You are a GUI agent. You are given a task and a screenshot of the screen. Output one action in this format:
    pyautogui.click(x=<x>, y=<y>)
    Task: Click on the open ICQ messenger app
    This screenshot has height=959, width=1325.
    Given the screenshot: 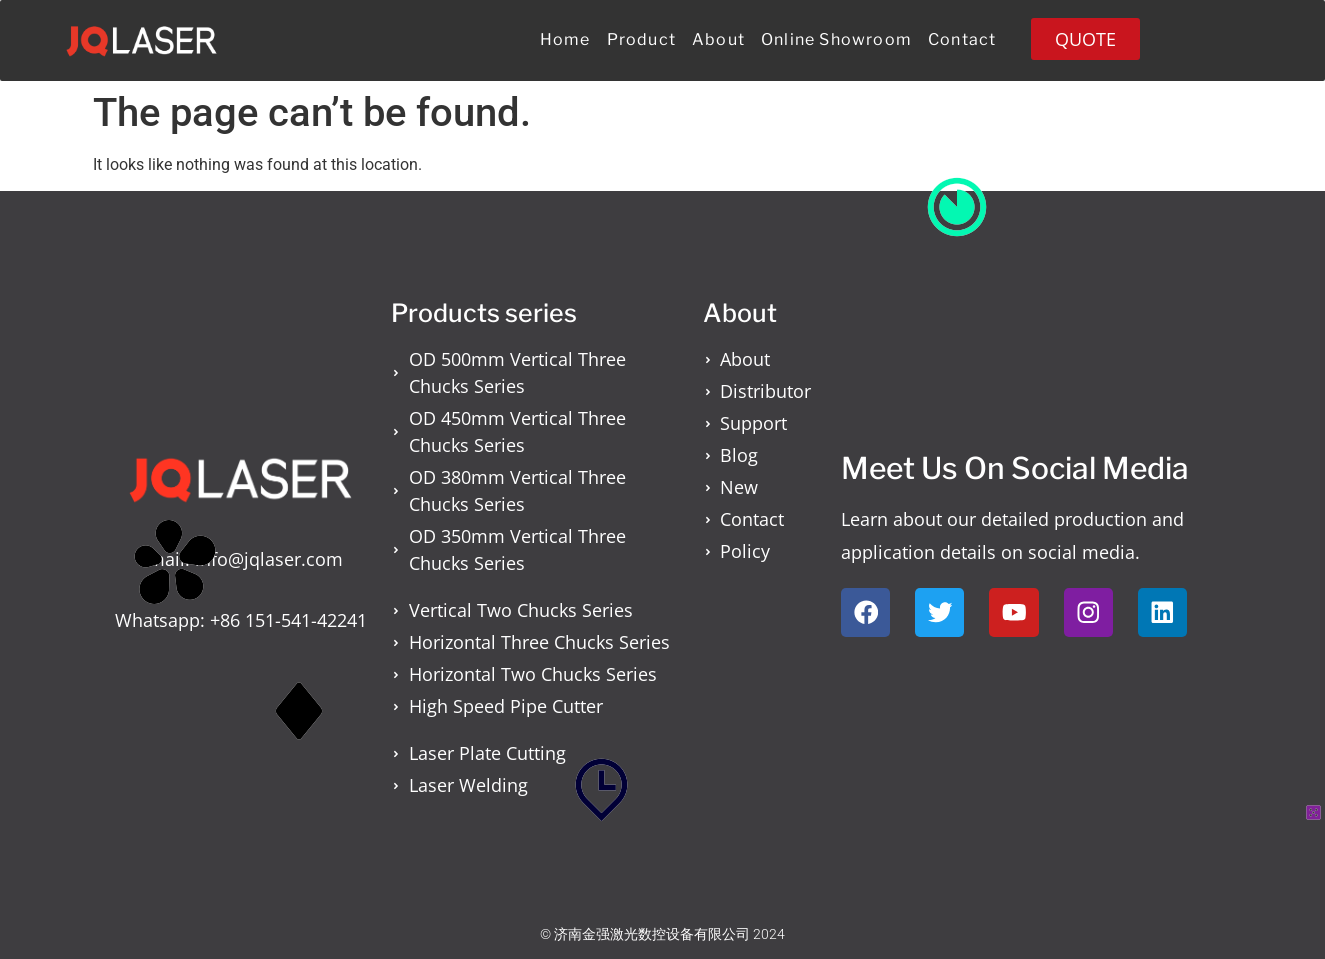 What is the action you would take?
    pyautogui.click(x=175, y=562)
    